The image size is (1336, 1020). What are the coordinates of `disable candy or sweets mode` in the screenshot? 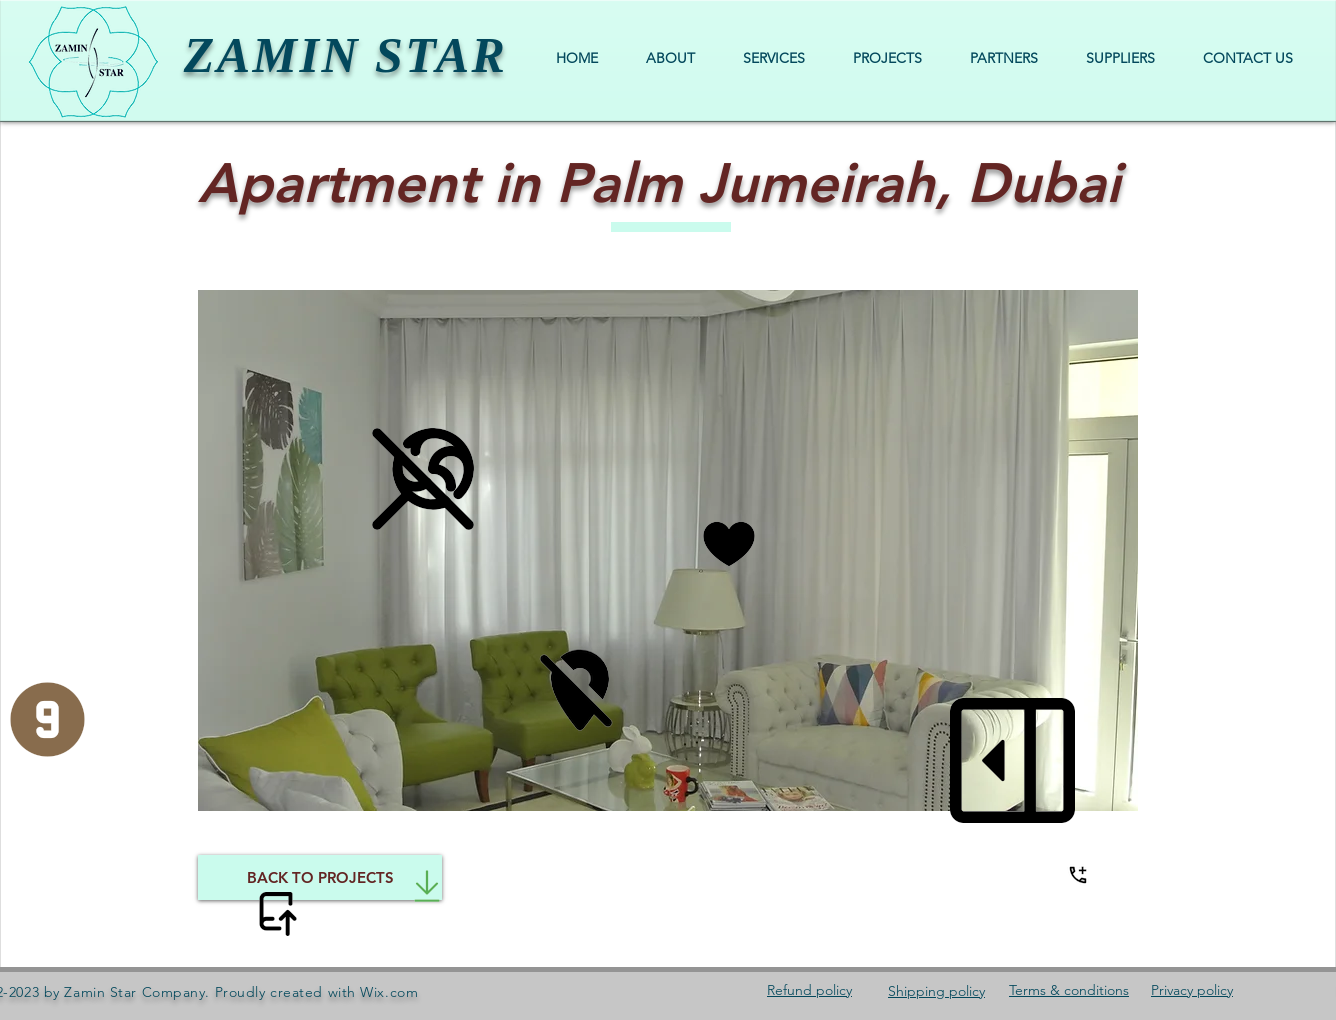 It's located at (423, 479).